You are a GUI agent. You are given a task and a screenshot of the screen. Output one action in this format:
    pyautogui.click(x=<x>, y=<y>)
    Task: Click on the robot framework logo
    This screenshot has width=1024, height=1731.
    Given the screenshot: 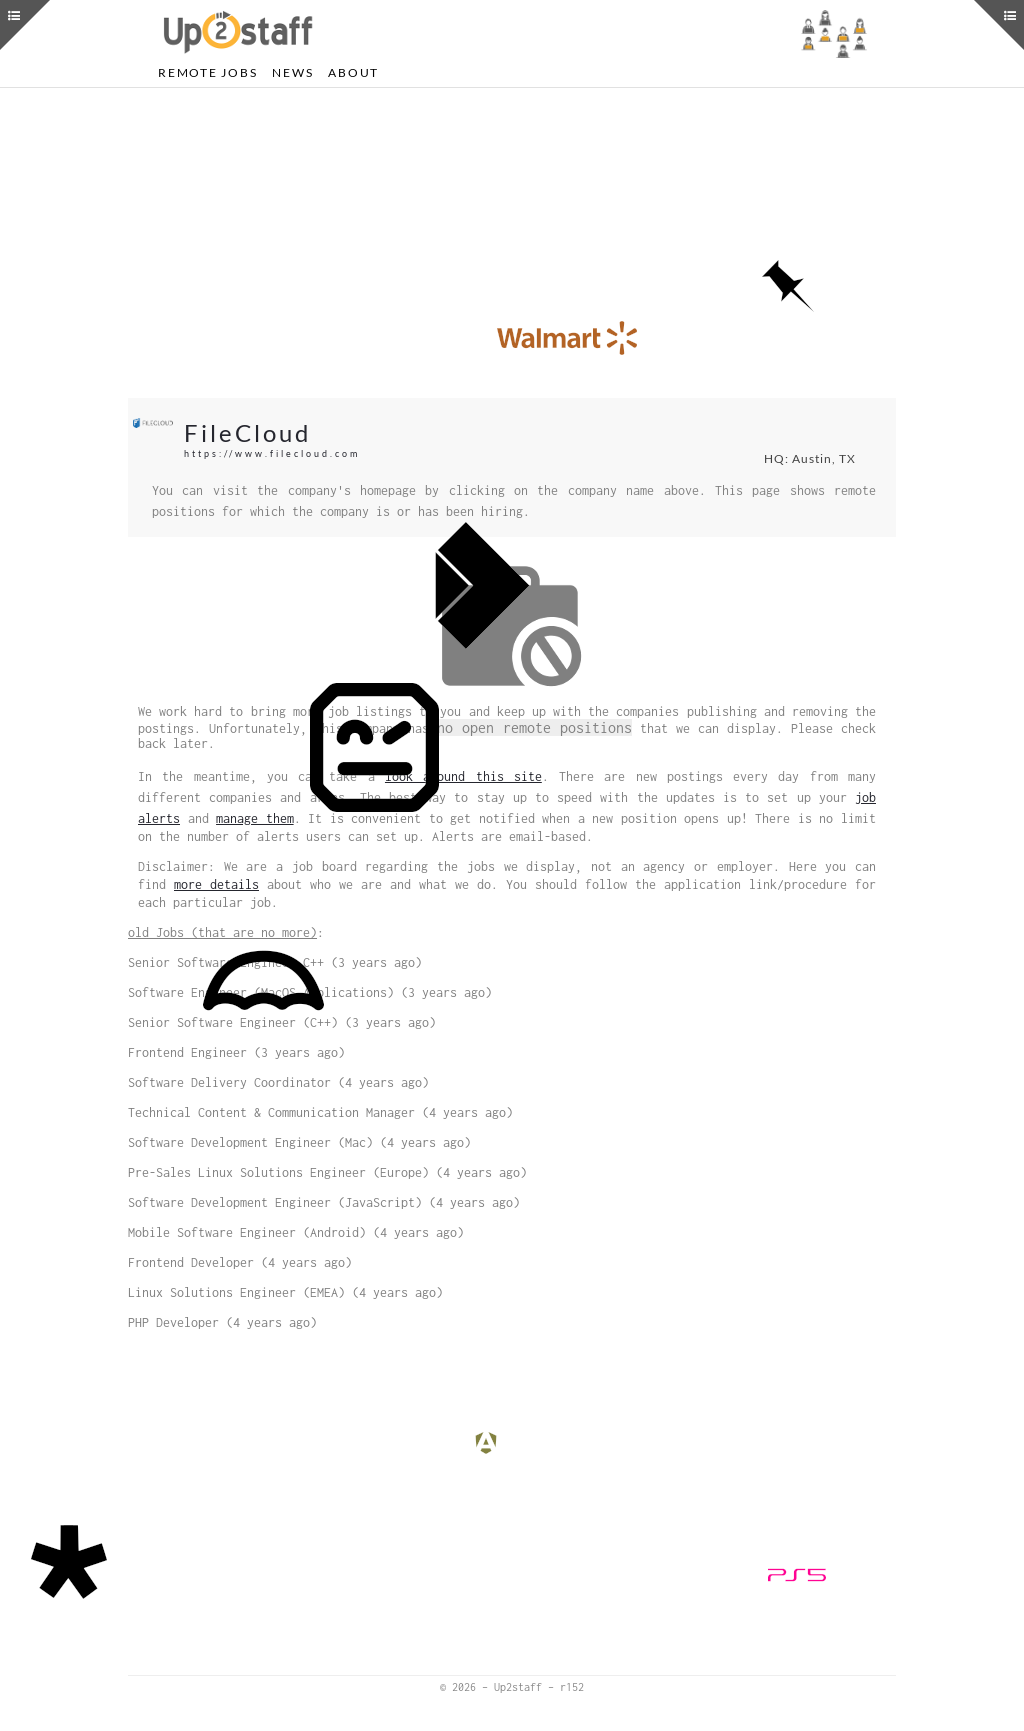 What is the action you would take?
    pyautogui.click(x=374, y=747)
    